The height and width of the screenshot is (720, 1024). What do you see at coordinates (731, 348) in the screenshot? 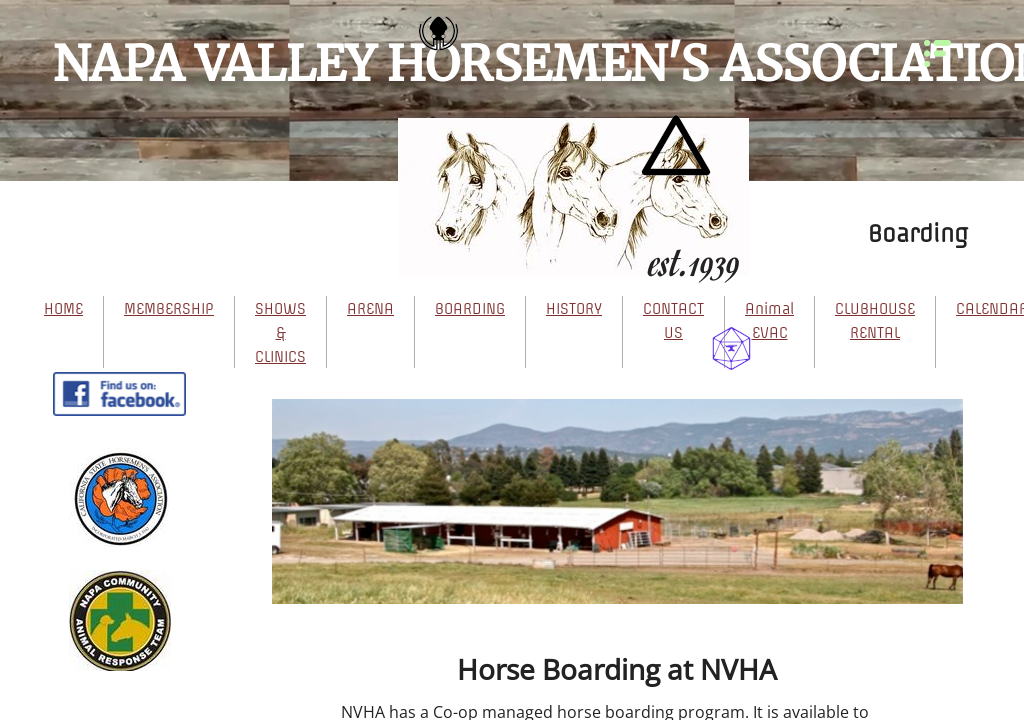
I see `launch Foundry Virtual Tabletop application` at bounding box center [731, 348].